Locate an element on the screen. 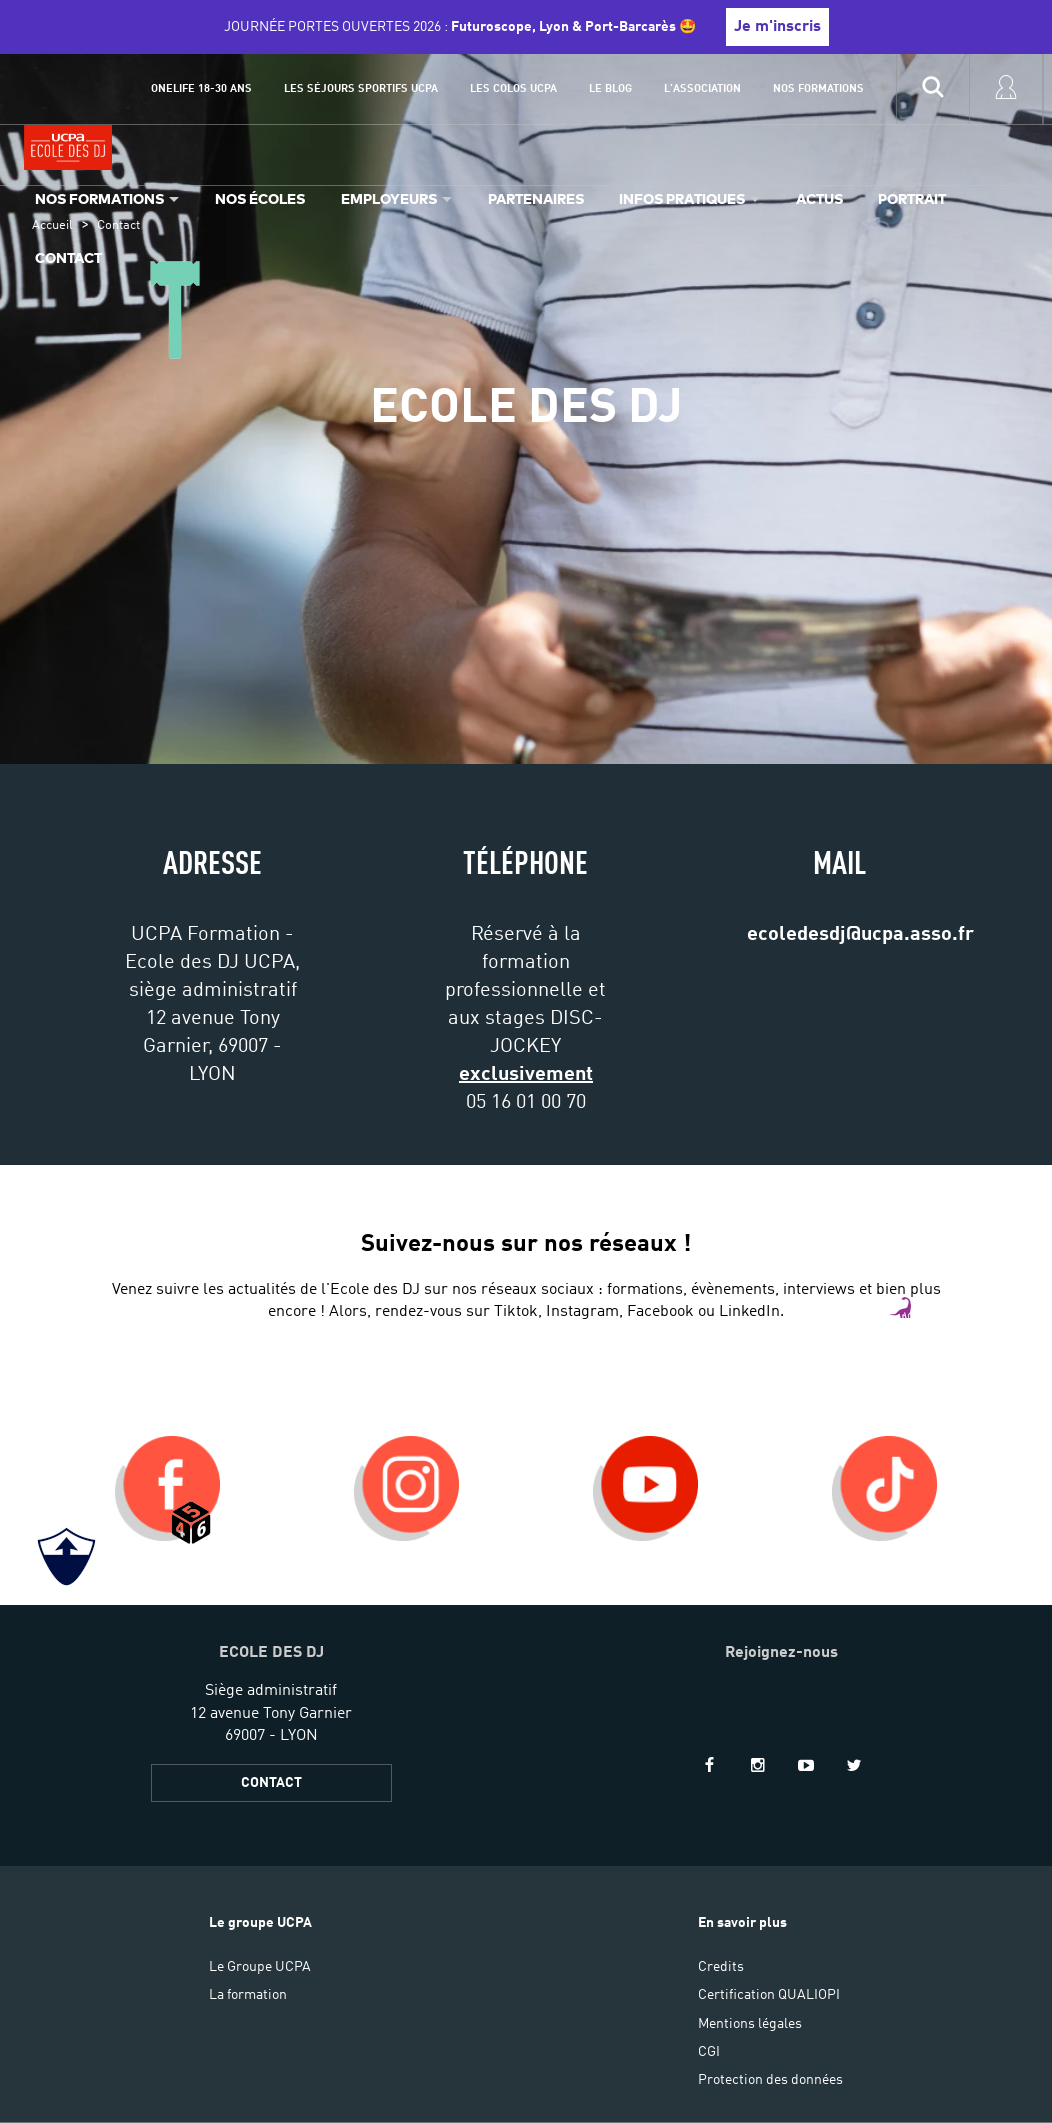 The image size is (1052, 2123). roll the dice or start a random action is located at coordinates (191, 1523).